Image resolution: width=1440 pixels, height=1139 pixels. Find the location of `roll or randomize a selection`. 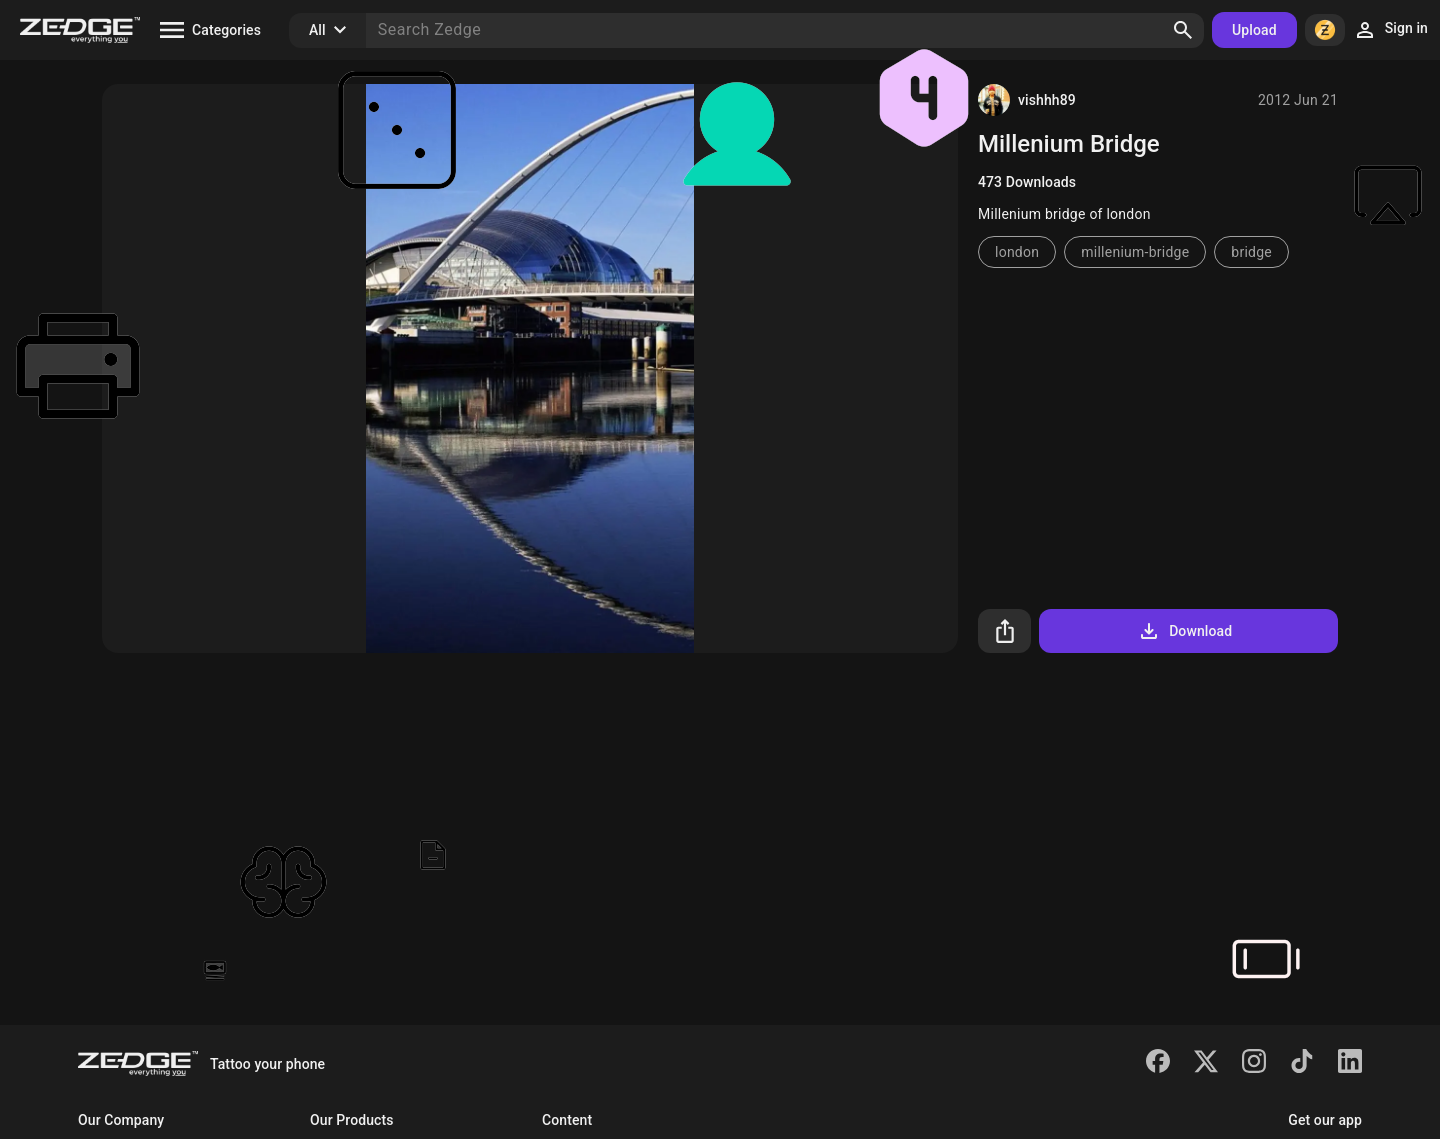

roll or randomize a selection is located at coordinates (397, 130).